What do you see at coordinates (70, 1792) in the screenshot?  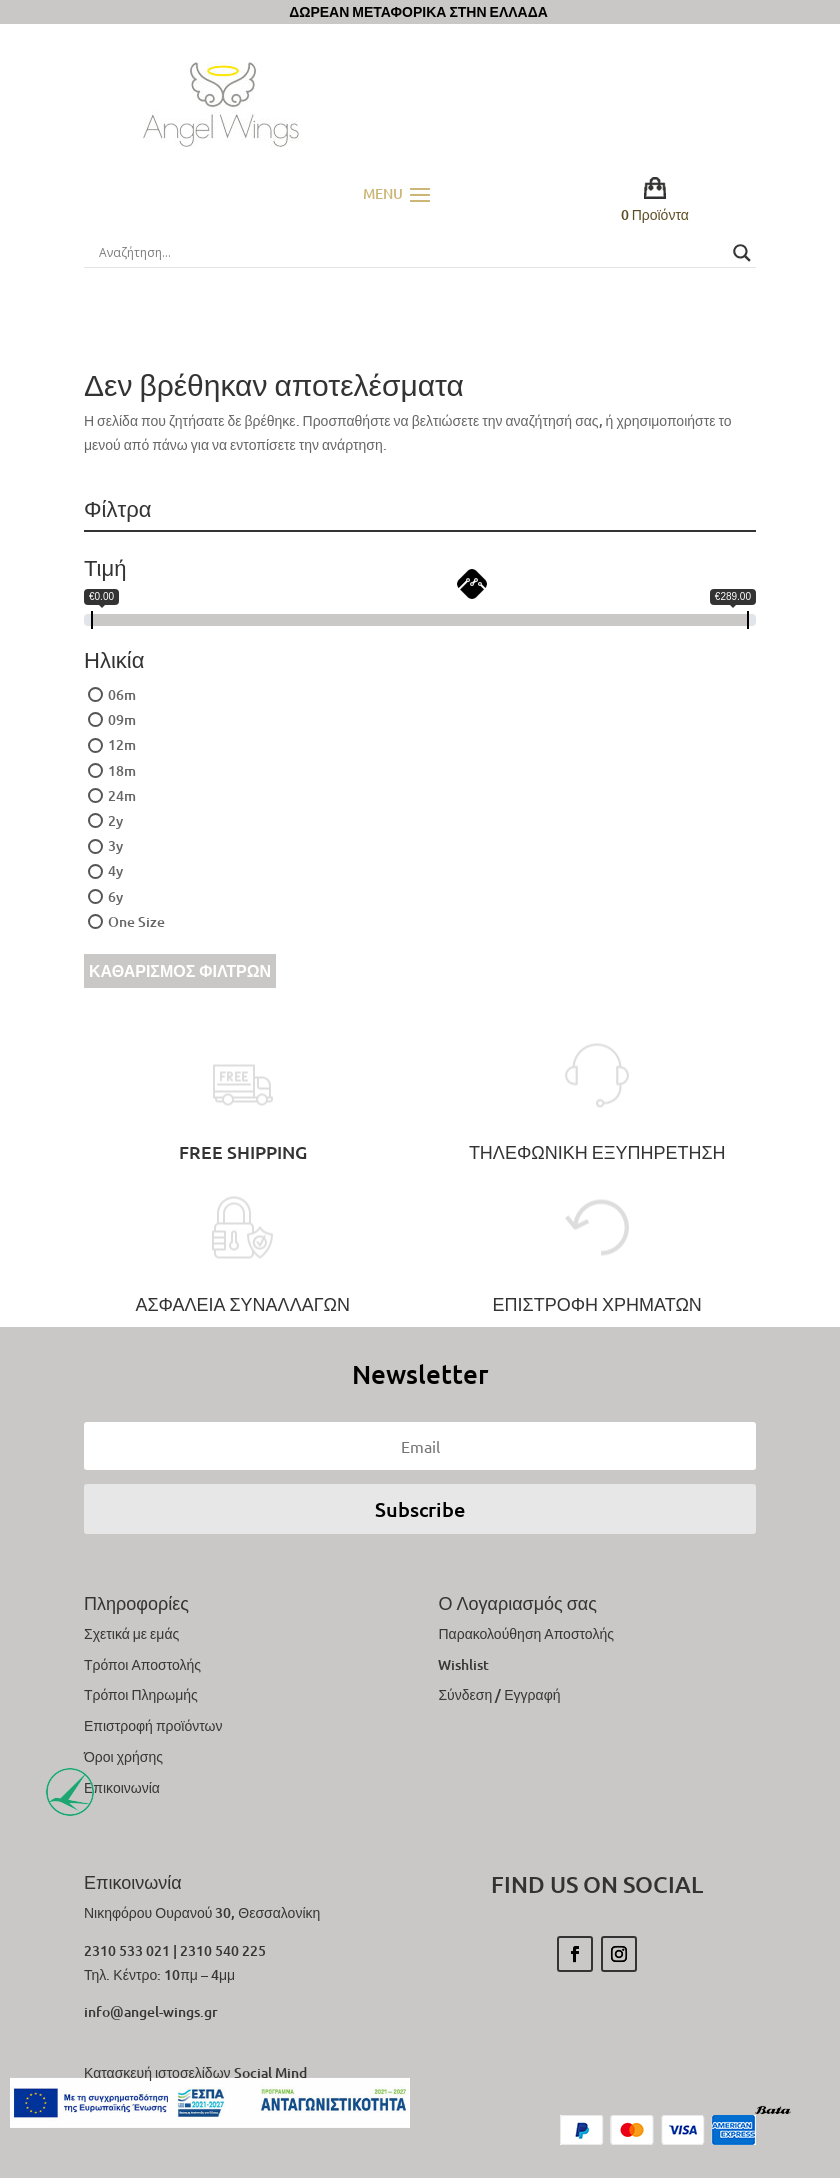 I see `tarom romanian airline logo` at bounding box center [70, 1792].